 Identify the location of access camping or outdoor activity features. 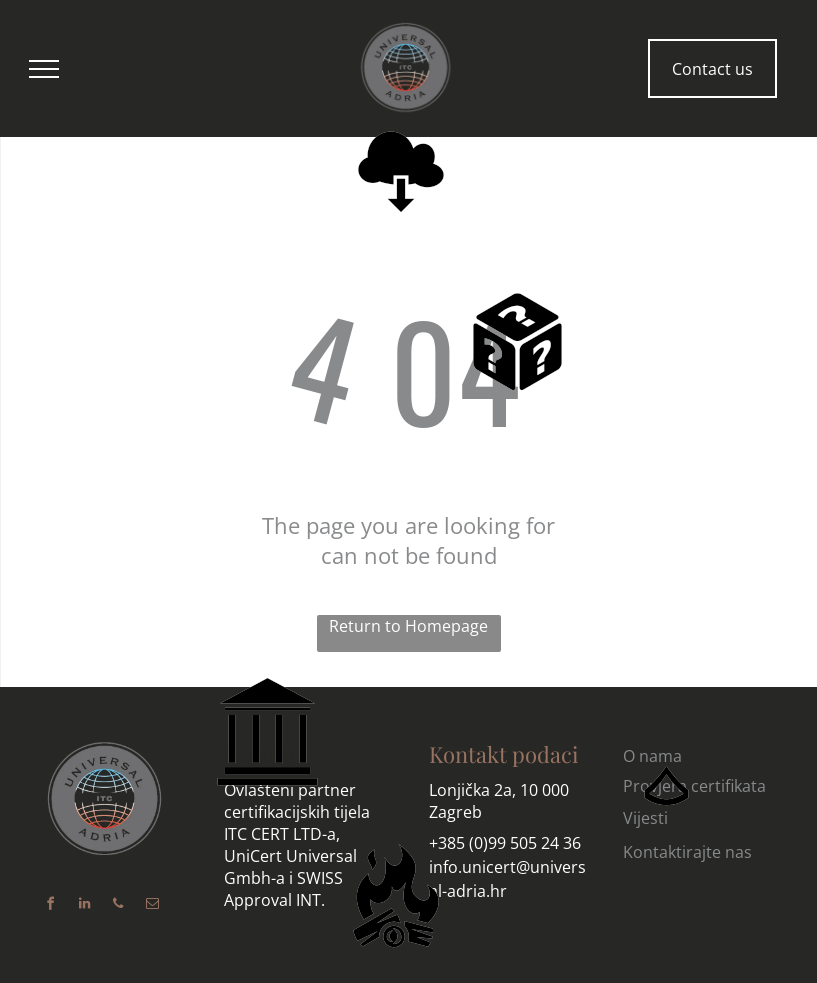
(393, 895).